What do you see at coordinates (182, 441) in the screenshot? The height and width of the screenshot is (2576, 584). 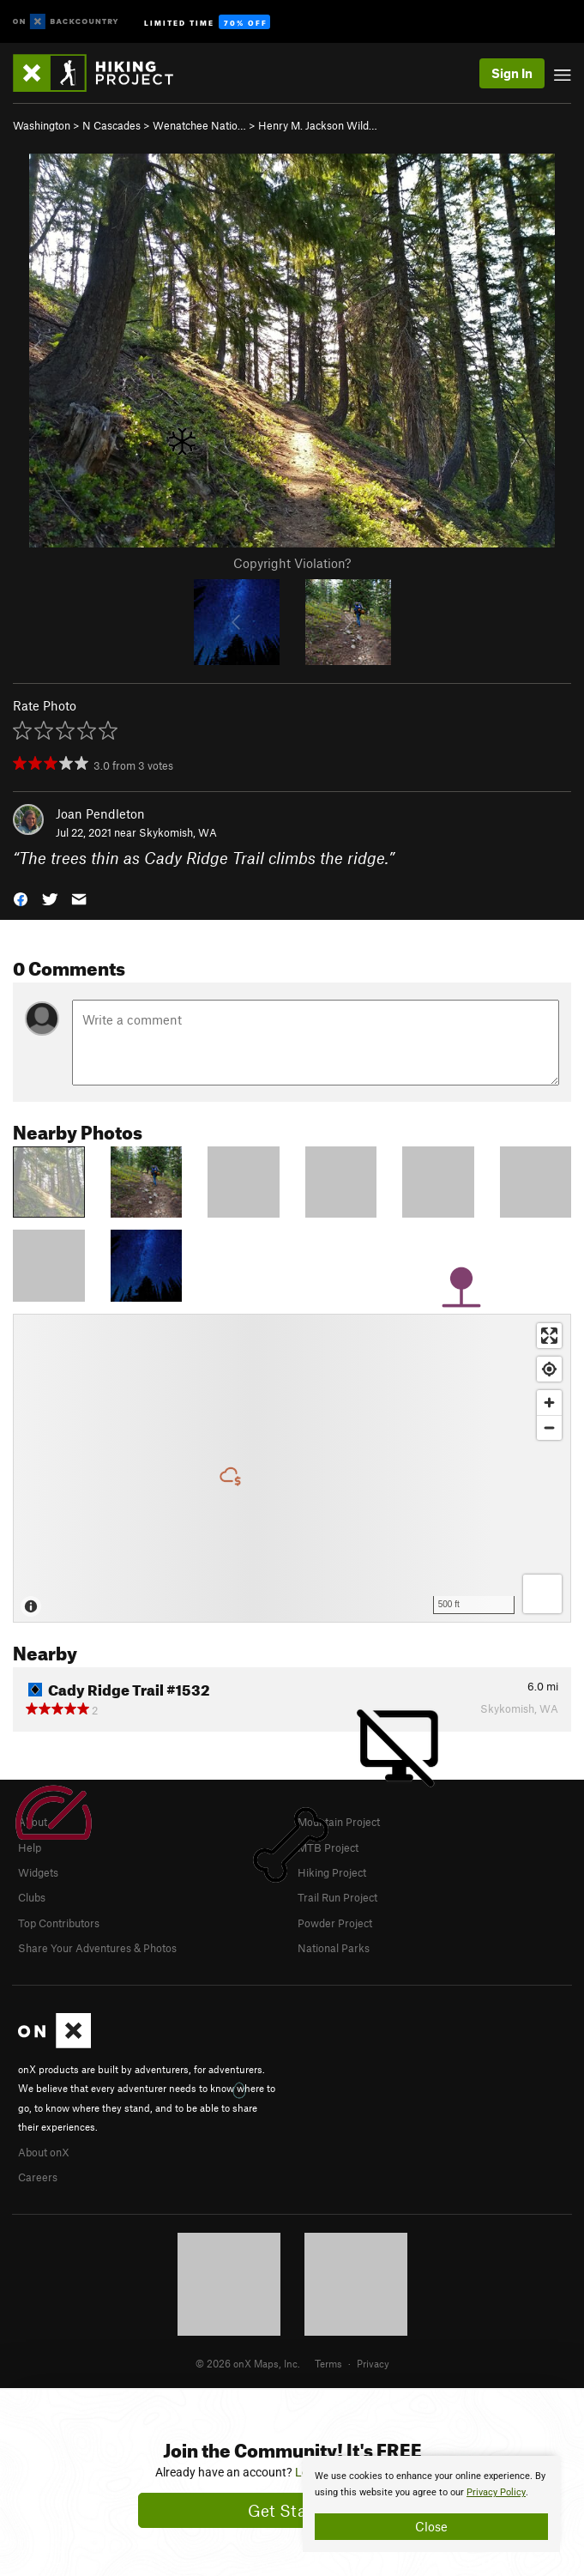 I see `toggle air conditioning or cooling mode` at bounding box center [182, 441].